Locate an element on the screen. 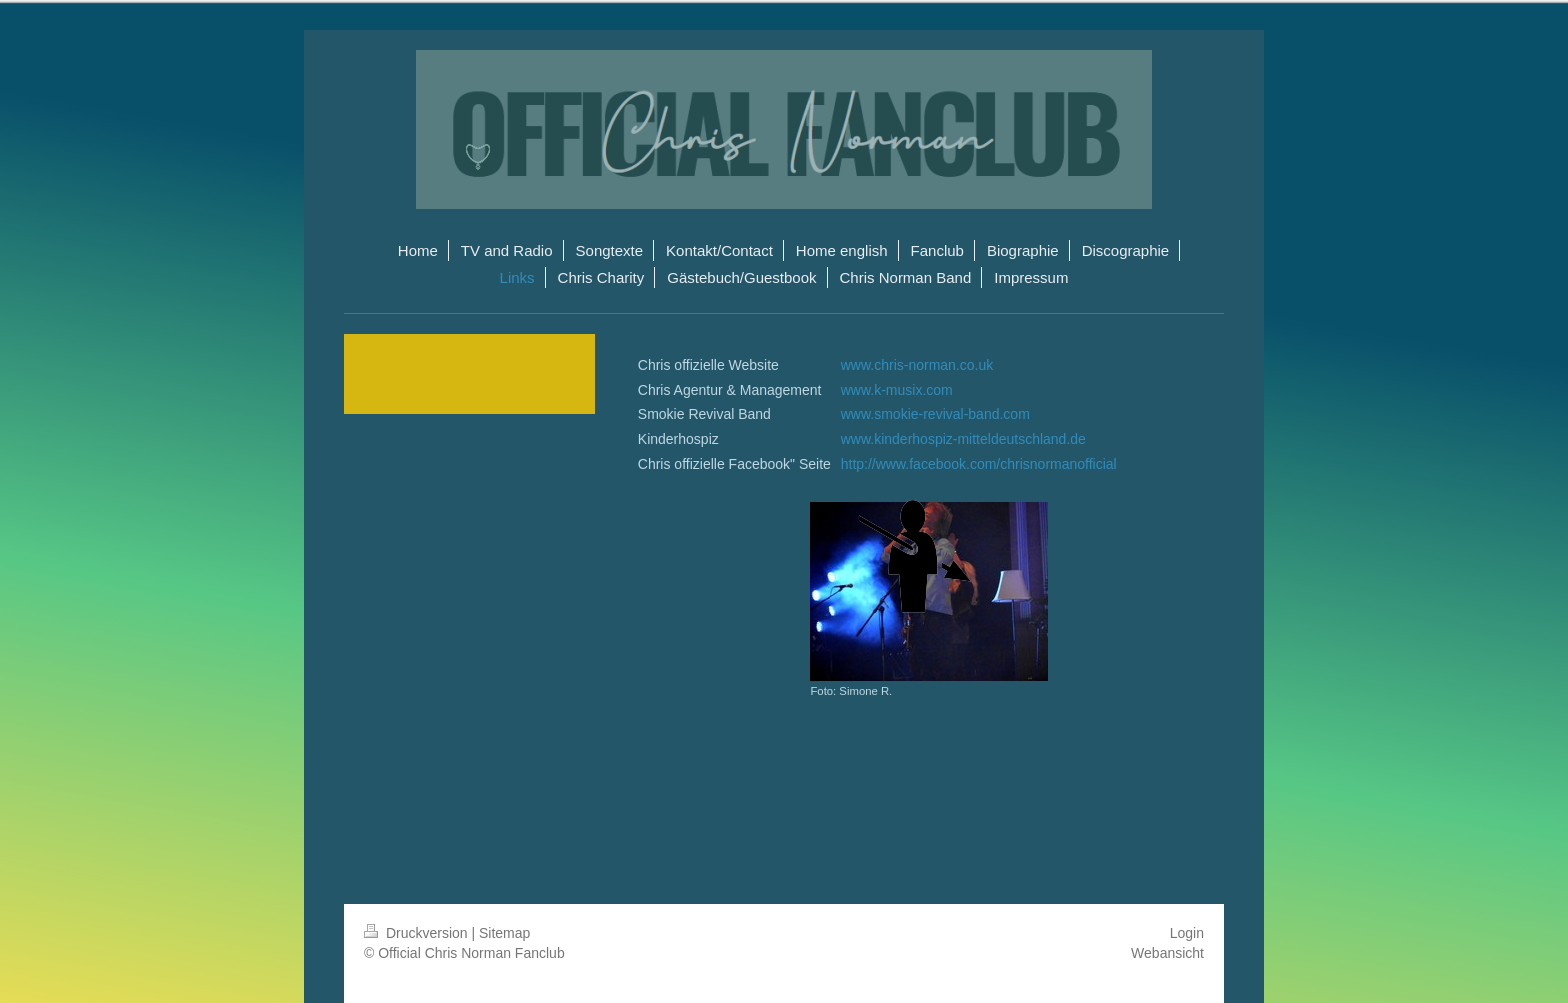 Image resolution: width=1568 pixels, height=1003 pixels. equip or view jewelry item is located at coordinates (478, 157).